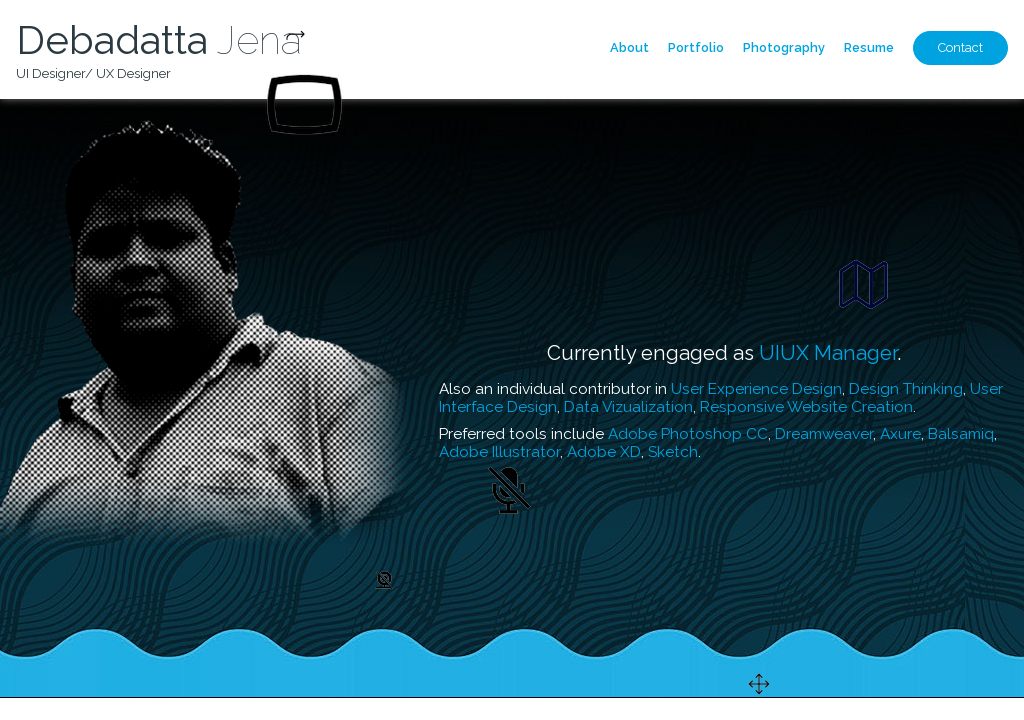 The image size is (1024, 720). What do you see at coordinates (863, 284) in the screenshot?
I see `view map` at bounding box center [863, 284].